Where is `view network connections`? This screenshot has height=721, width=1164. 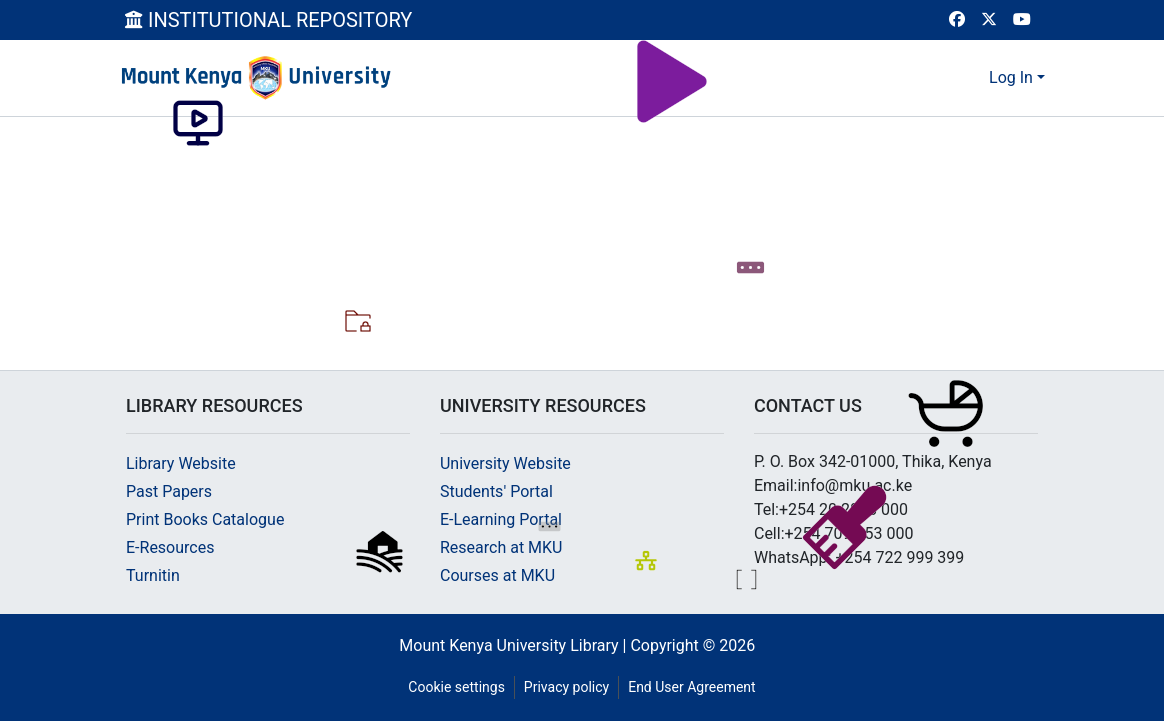 view network connections is located at coordinates (646, 561).